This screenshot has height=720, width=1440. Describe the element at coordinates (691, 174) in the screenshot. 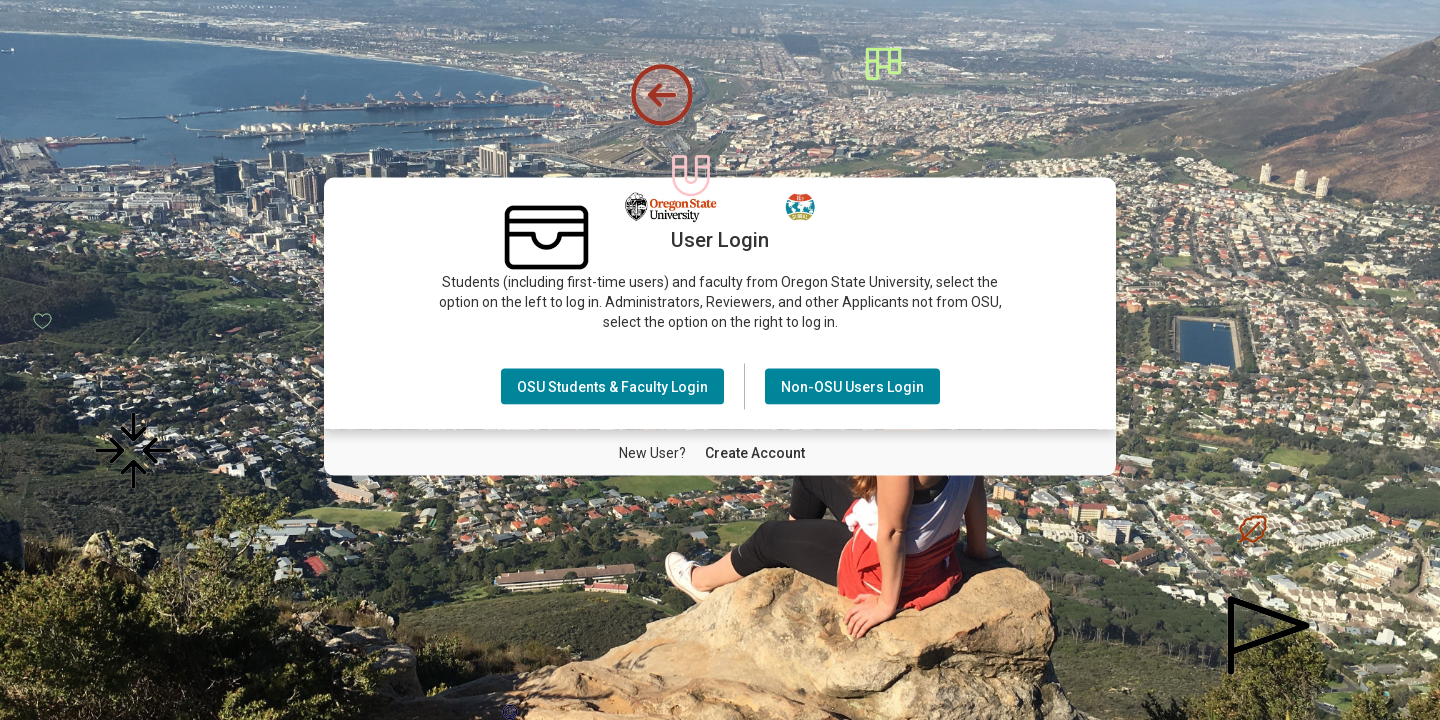

I see `activate magnetic snap or alignment tool` at that location.